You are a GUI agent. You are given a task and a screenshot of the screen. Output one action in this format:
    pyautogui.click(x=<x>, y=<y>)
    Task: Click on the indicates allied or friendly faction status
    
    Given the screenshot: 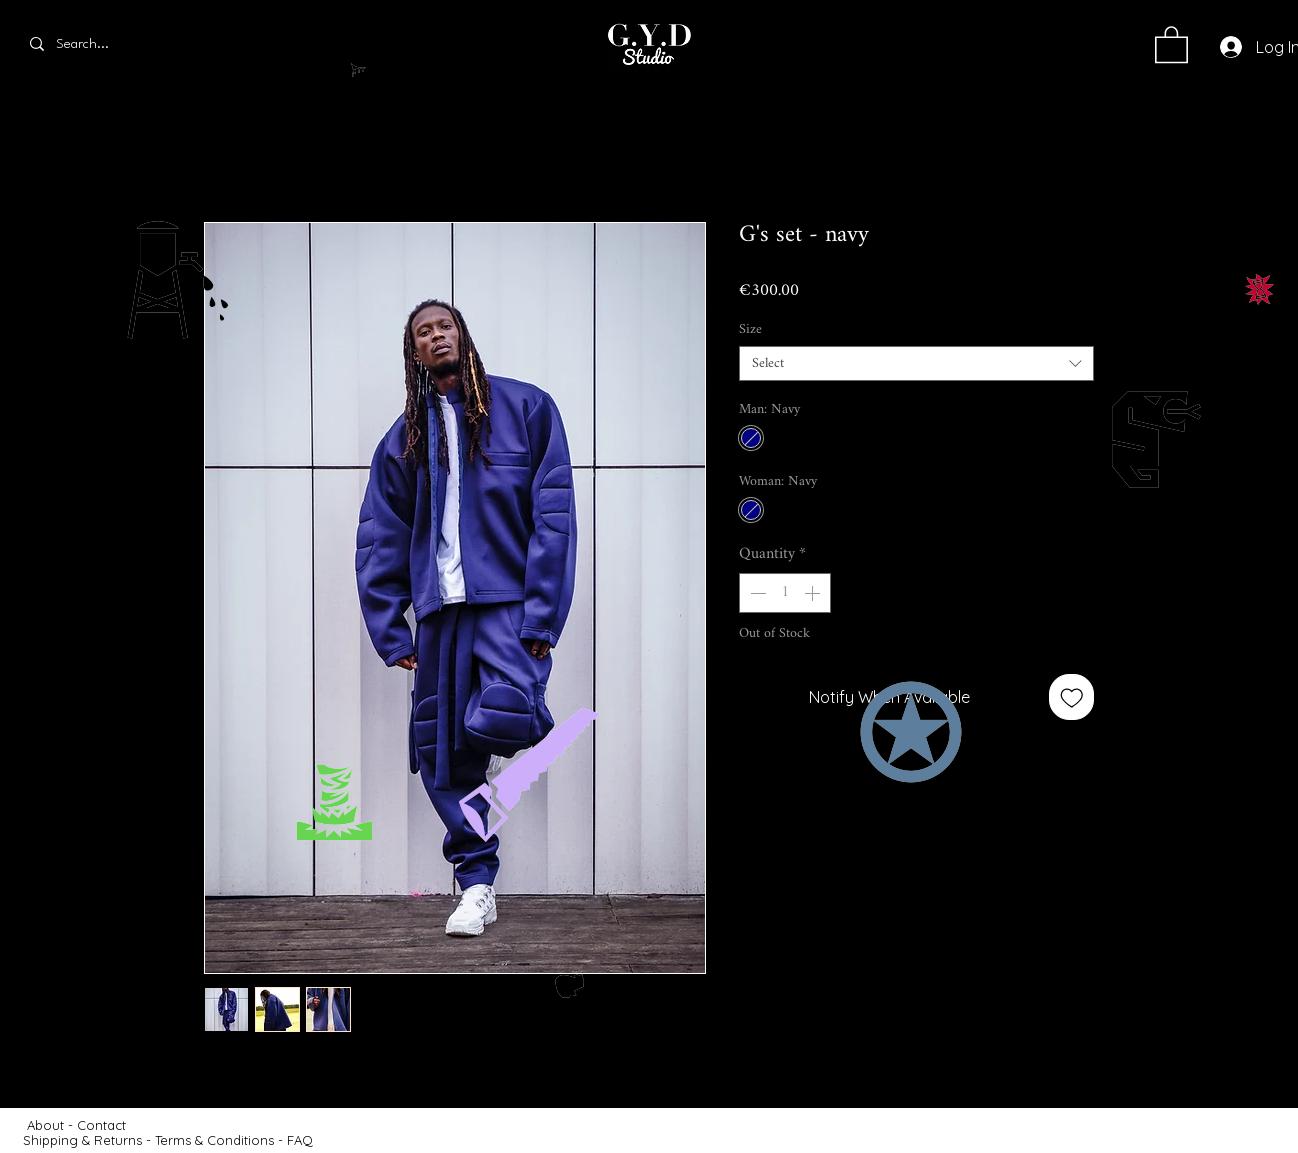 What is the action you would take?
    pyautogui.click(x=911, y=732)
    